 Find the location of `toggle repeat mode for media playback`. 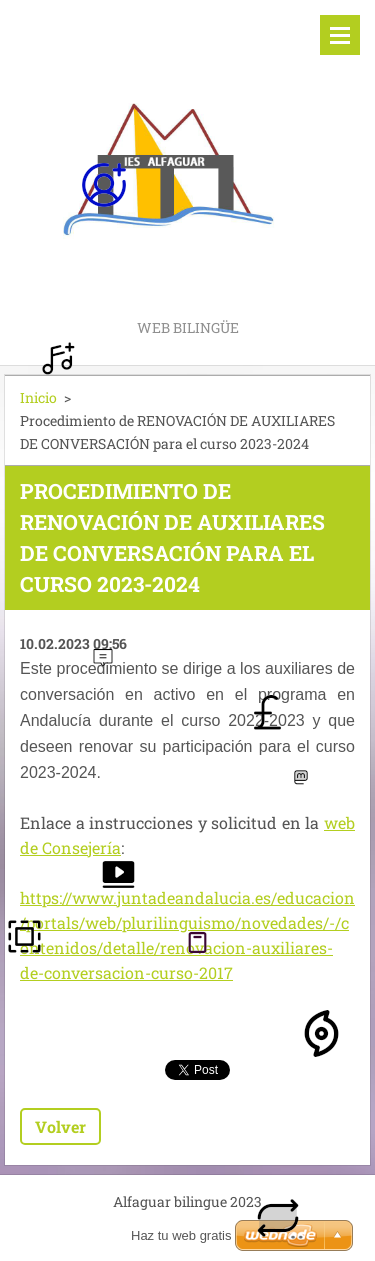

toggle repeat mode for media playback is located at coordinates (278, 1218).